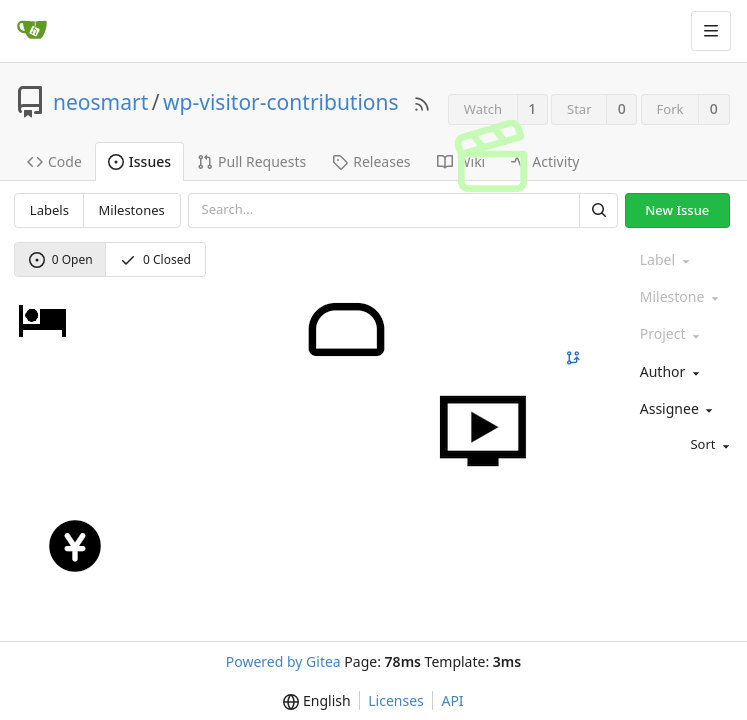 This screenshot has width=747, height=720. I want to click on create a new branch in version control, so click(573, 358).